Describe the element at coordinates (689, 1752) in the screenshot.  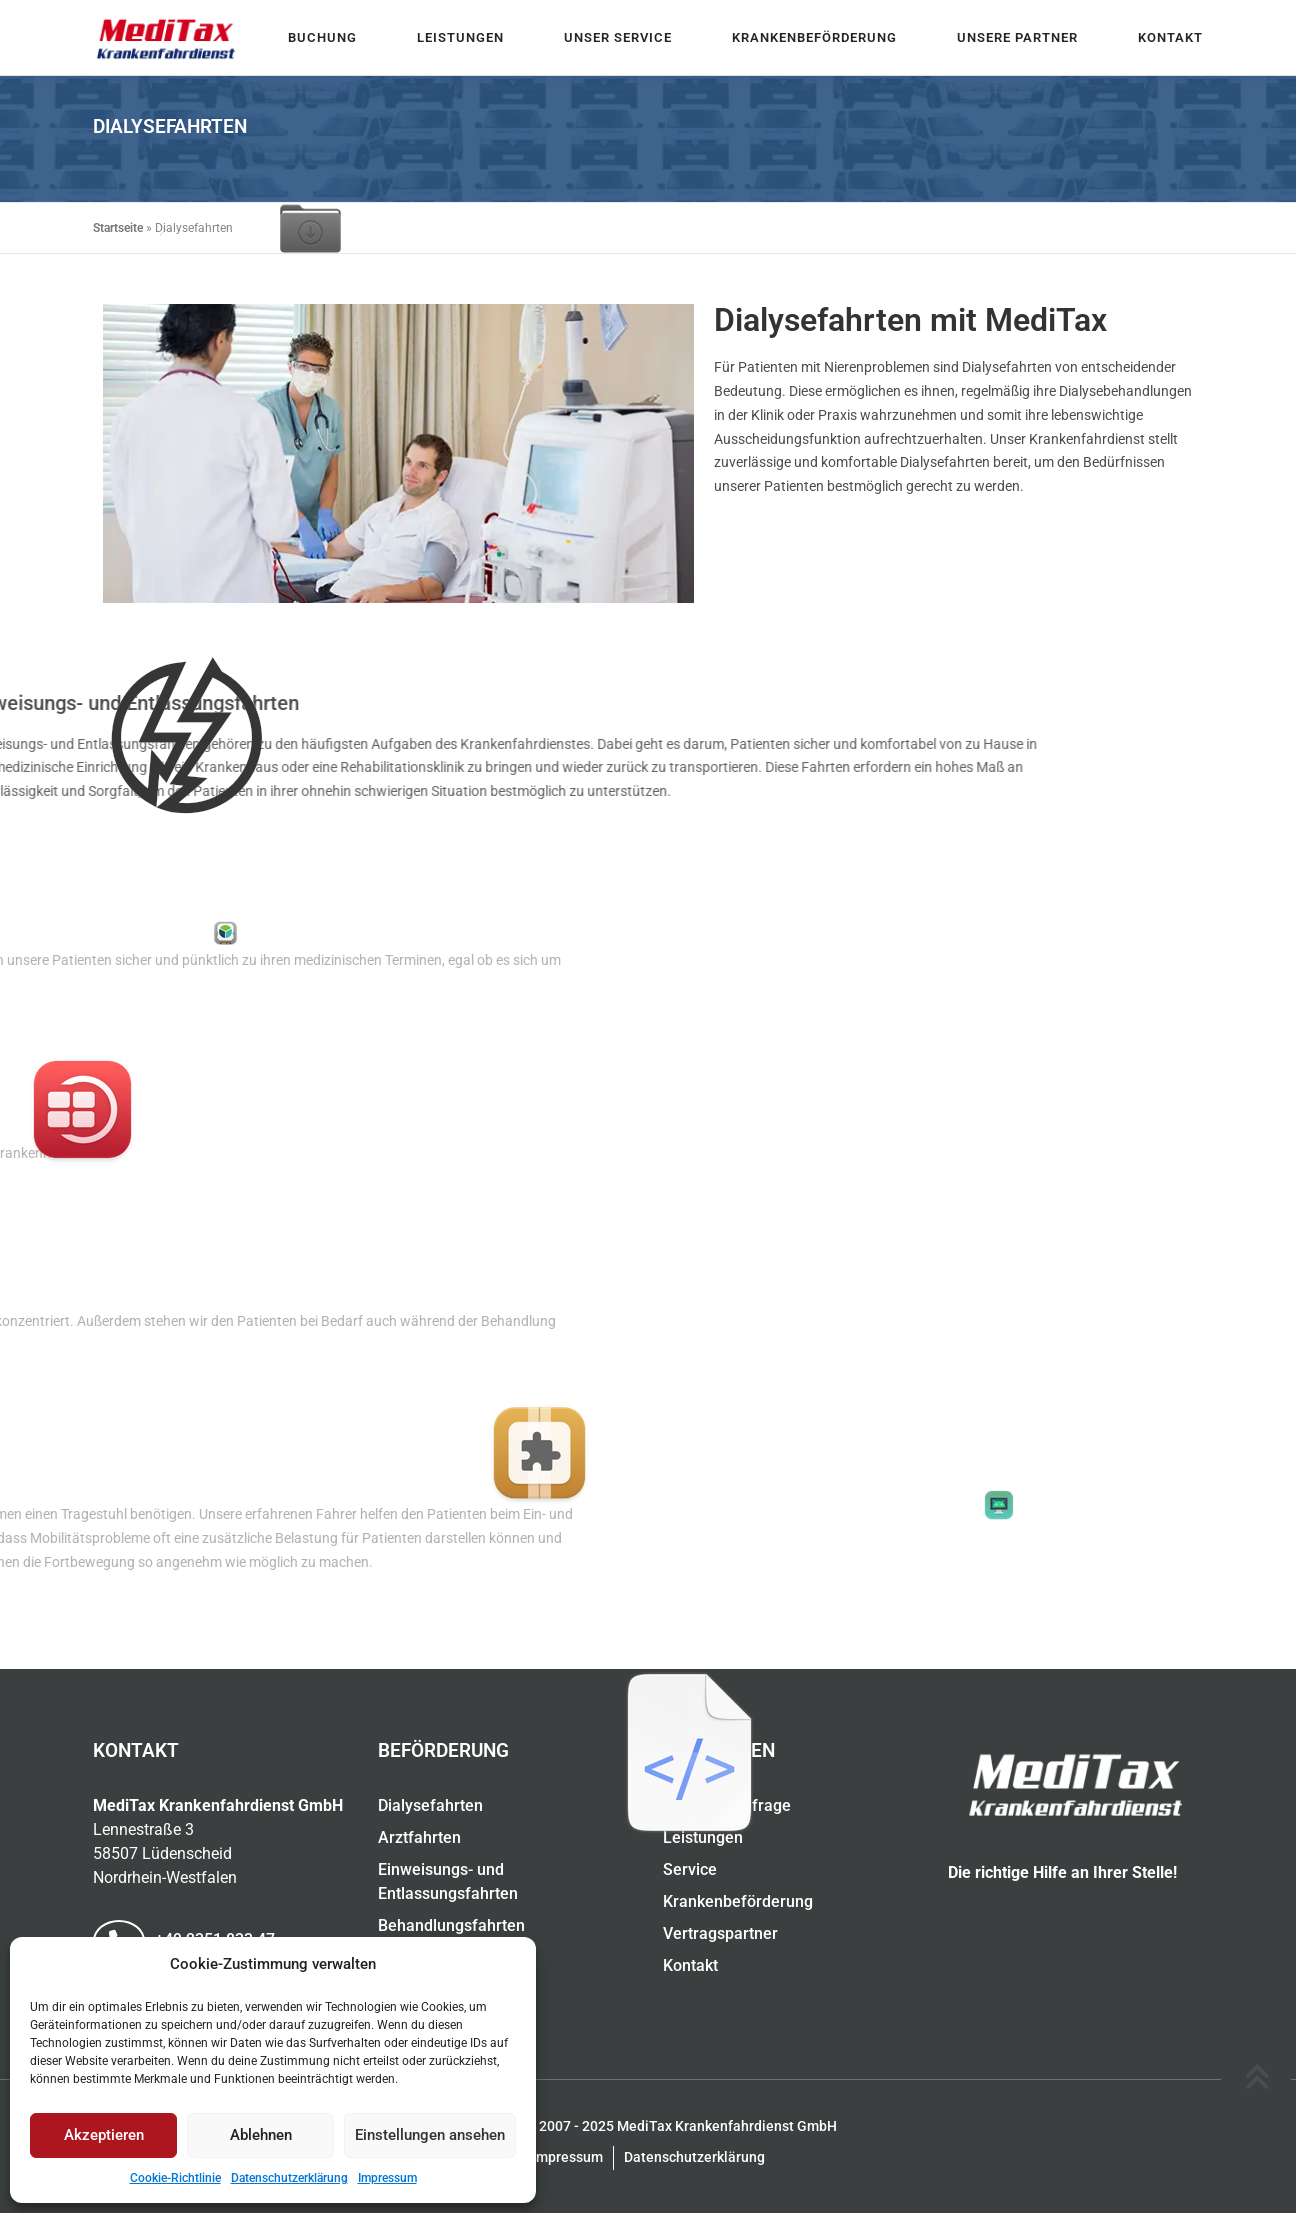
I see `an html file or web document` at that location.